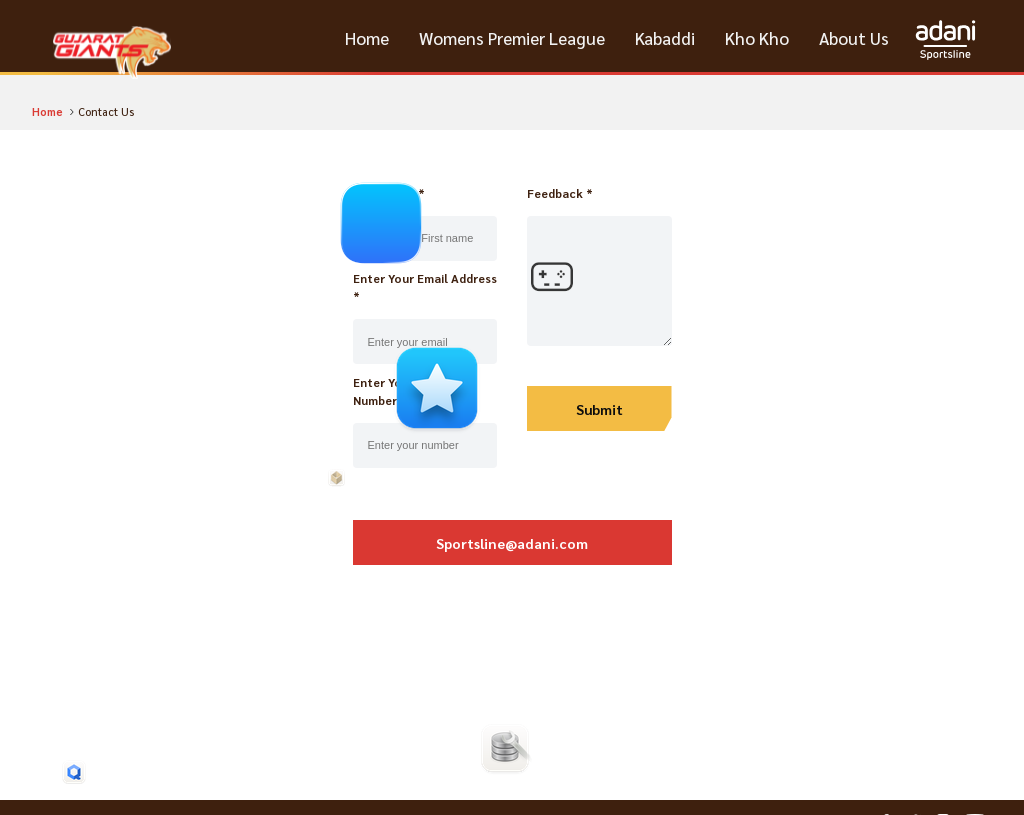  Describe the element at coordinates (74, 772) in the screenshot. I see `open qubes os application` at that location.